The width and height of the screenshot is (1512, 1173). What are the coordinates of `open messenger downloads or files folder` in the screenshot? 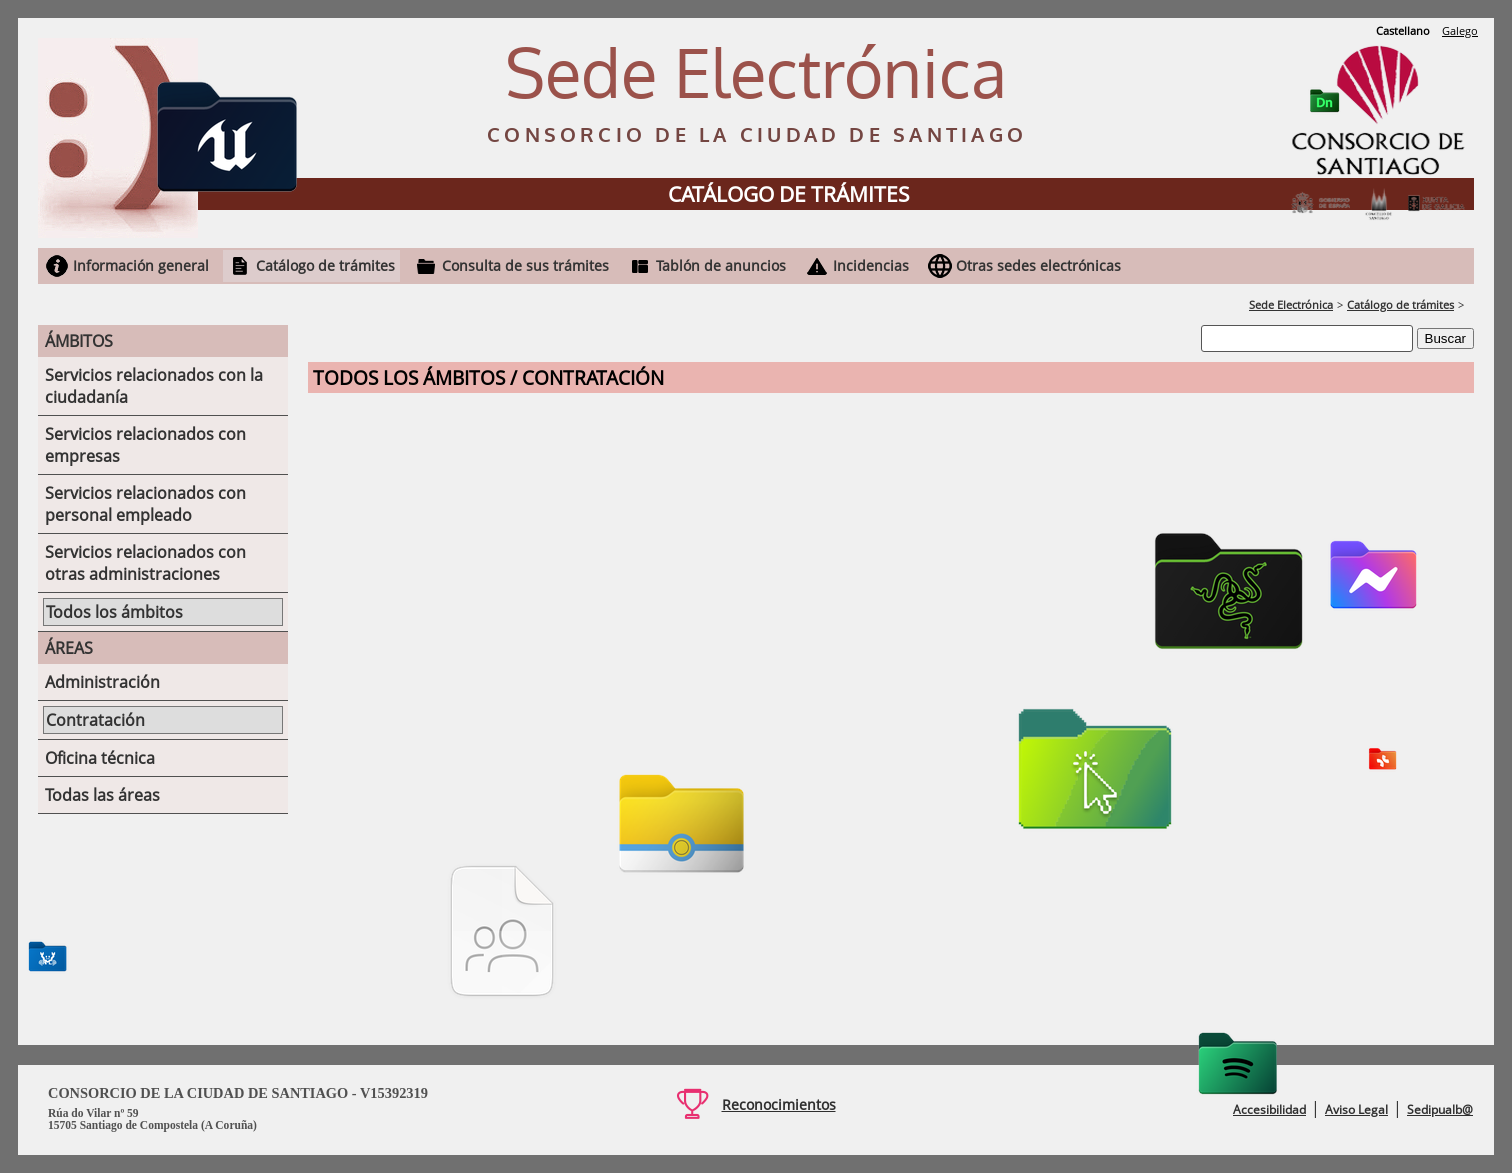 It's located at (1373, 577).